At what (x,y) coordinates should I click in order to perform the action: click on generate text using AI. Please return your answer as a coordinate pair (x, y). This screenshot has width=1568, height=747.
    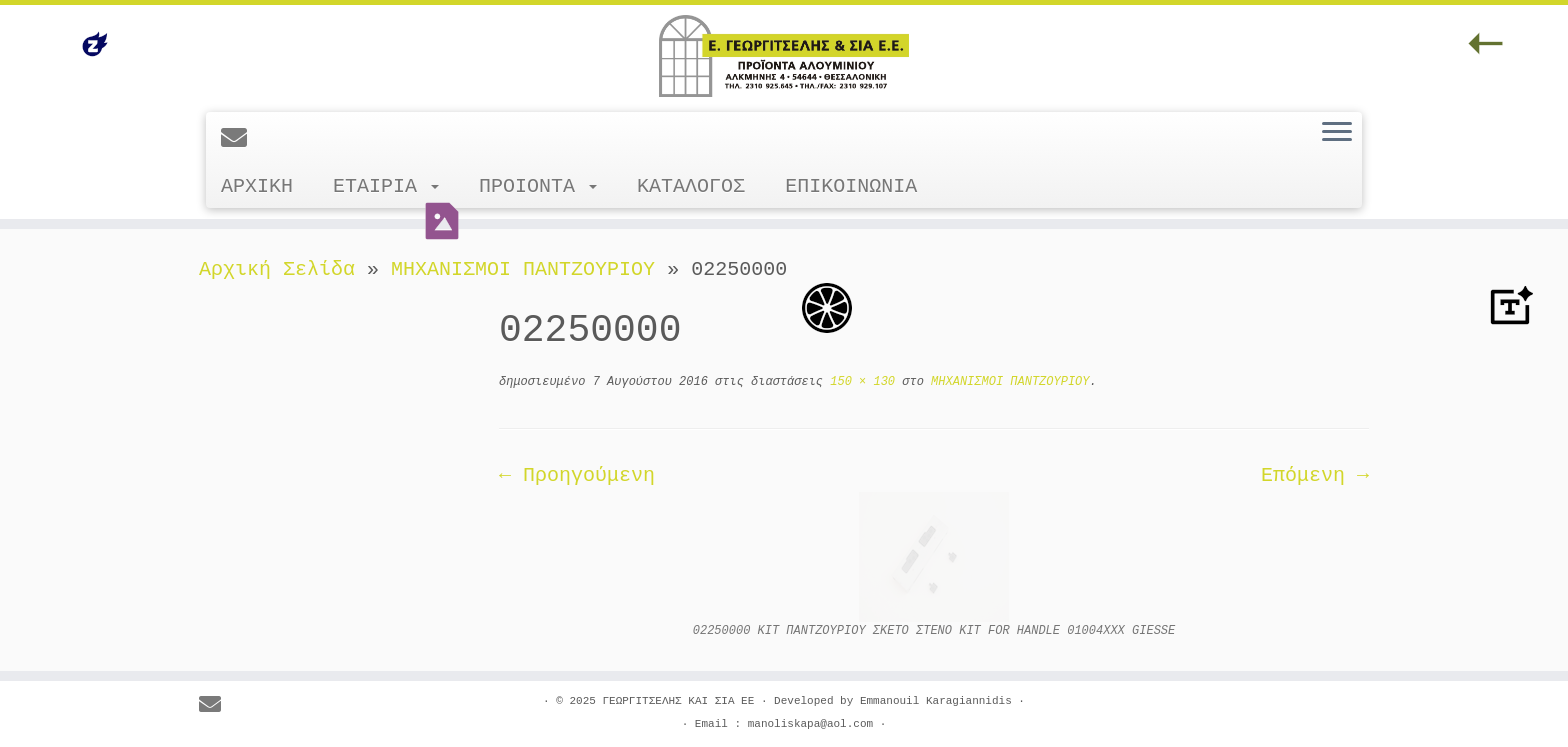
    Looking at the image, I should click on (1510, 307).